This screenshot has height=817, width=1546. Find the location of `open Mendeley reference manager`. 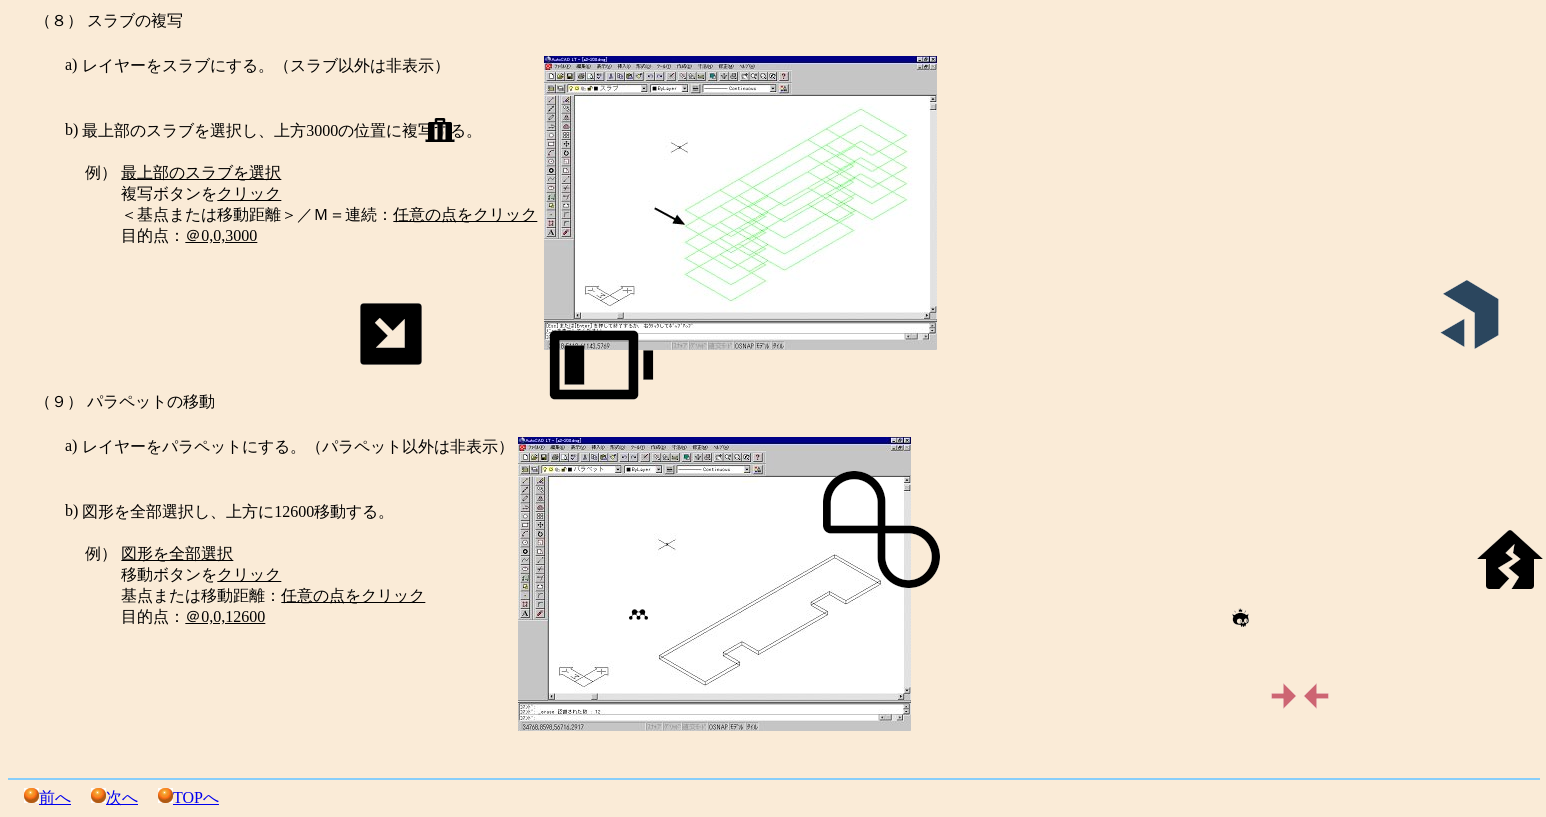

open Mendeley reference manager is located at coordinates (638, 614).